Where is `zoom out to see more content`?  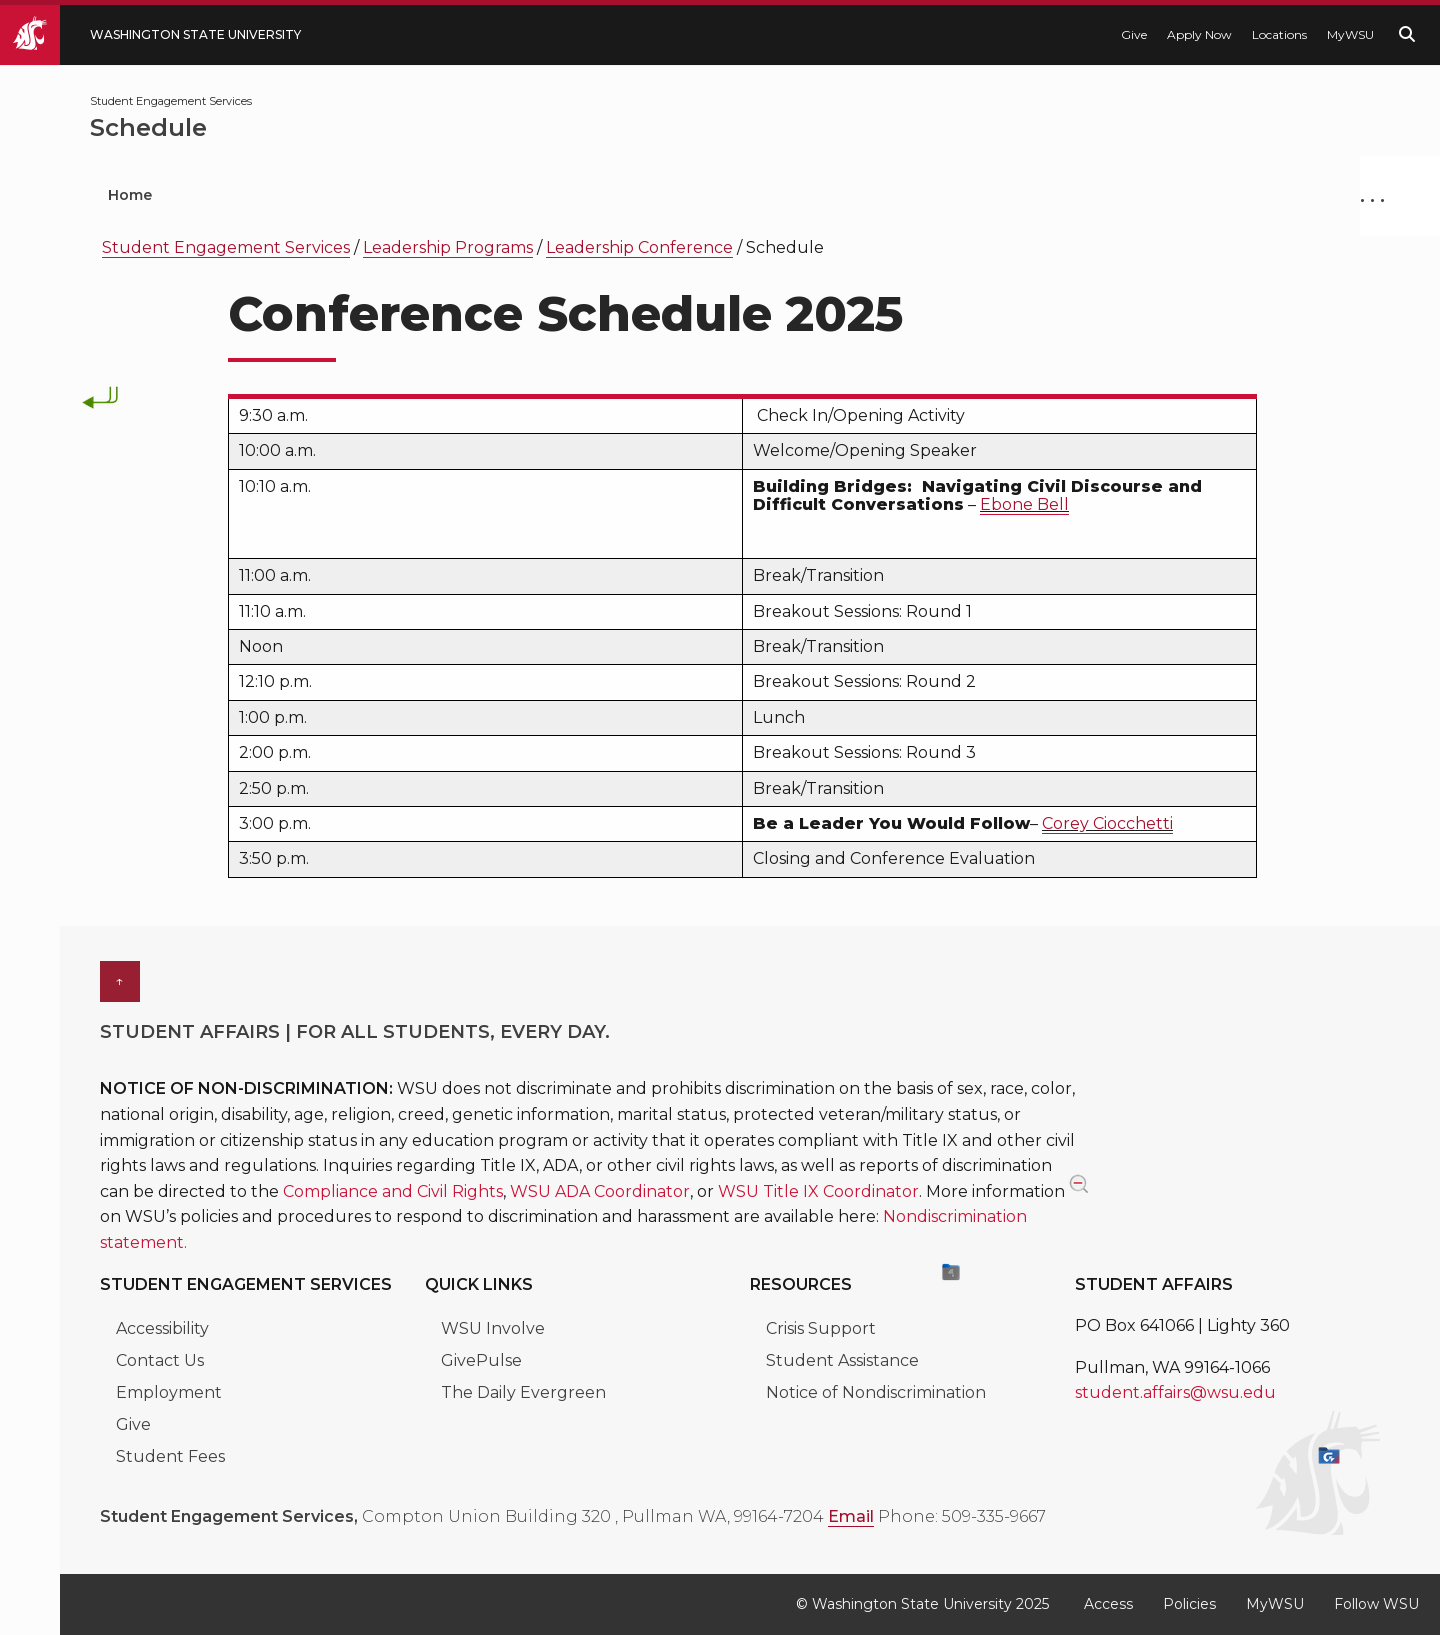
zoom out to see more content is located at coordinates (1079, 1184).